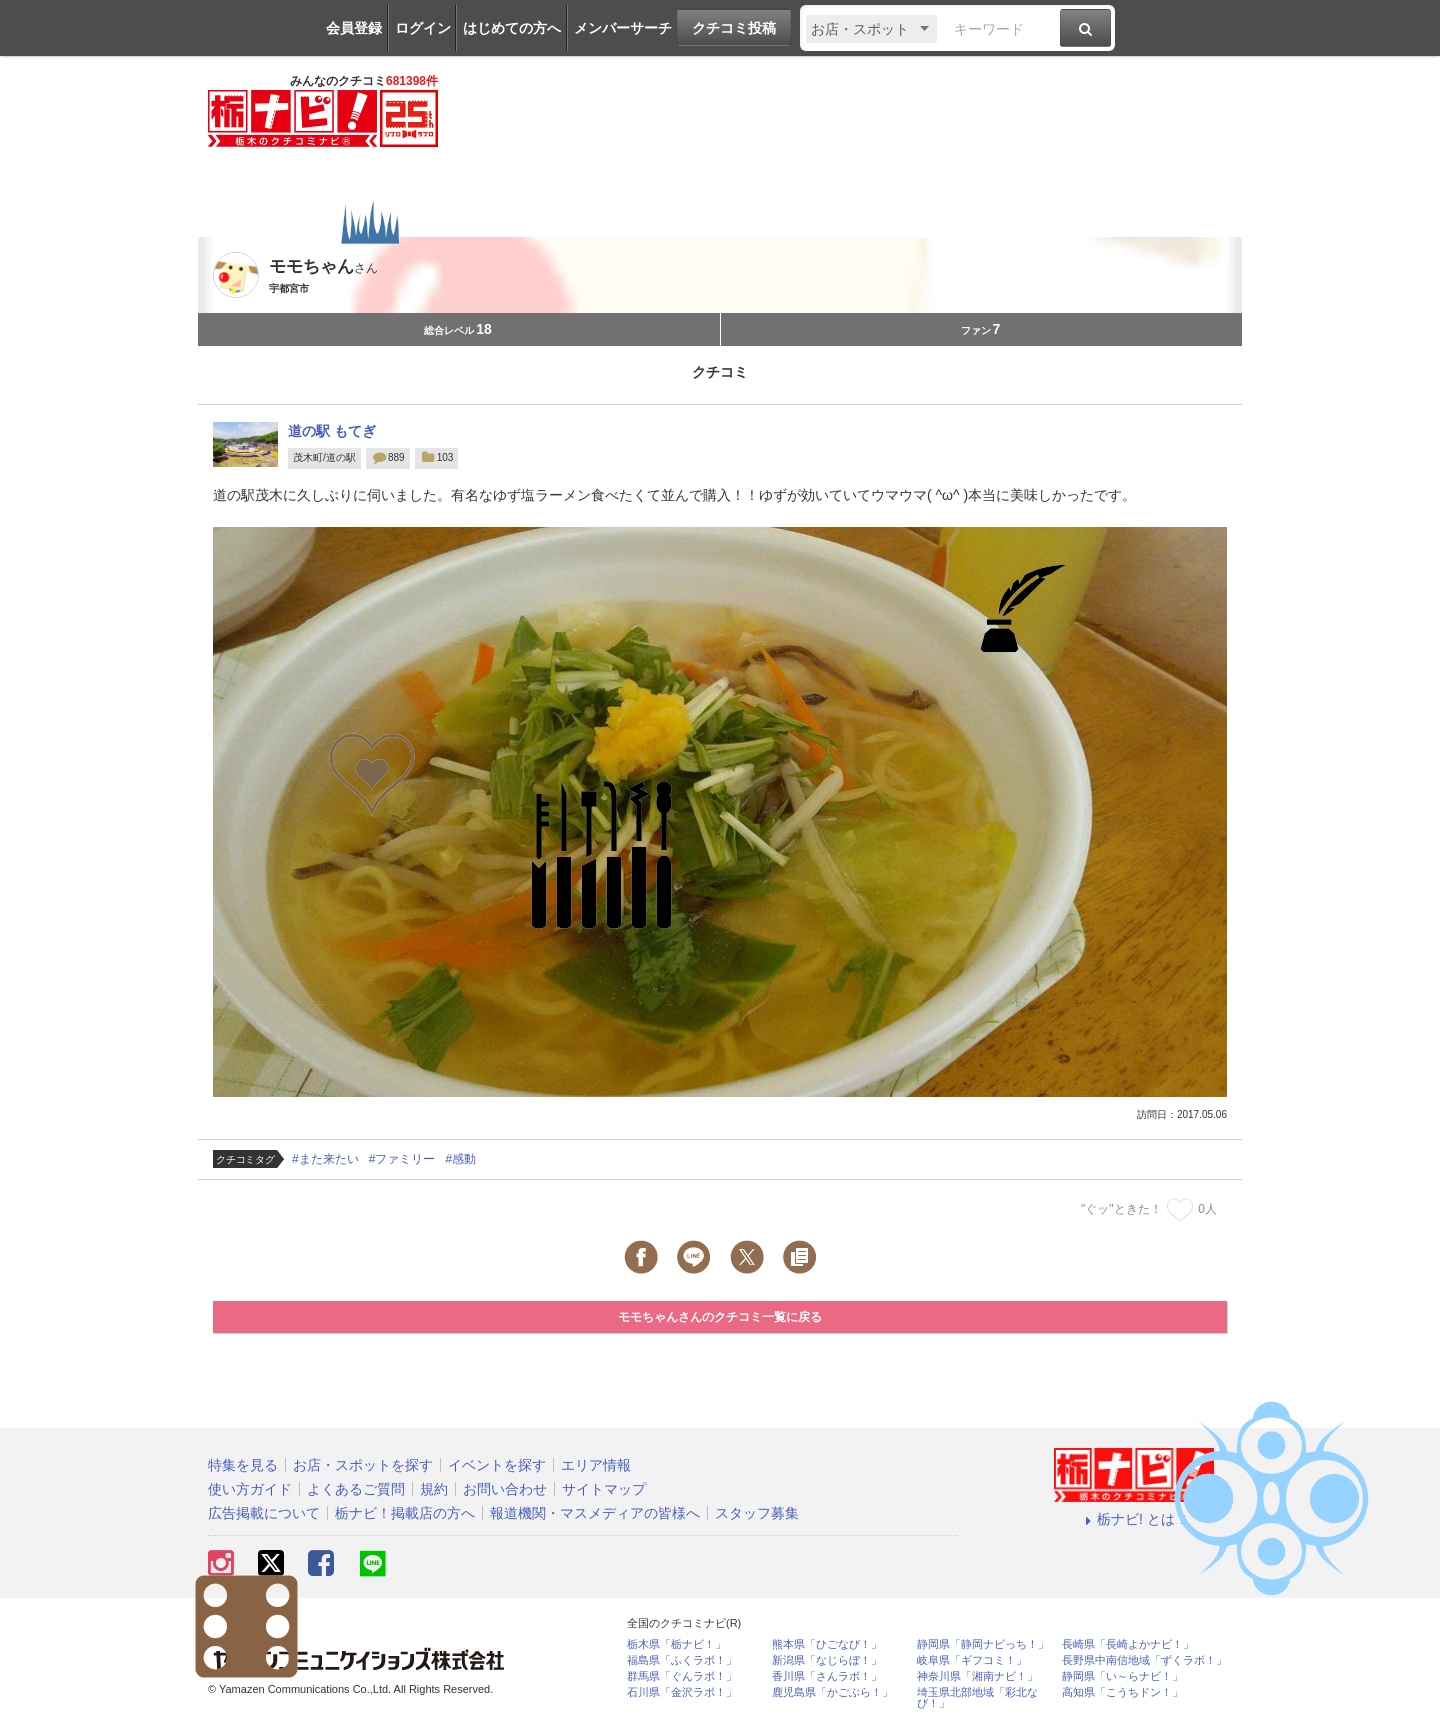 This screenshot has height=1729, width=1440. Describe the element at coordinates (370, 215) in the screenshot. I see `indicates outdoor or nature environment in game` at that location.